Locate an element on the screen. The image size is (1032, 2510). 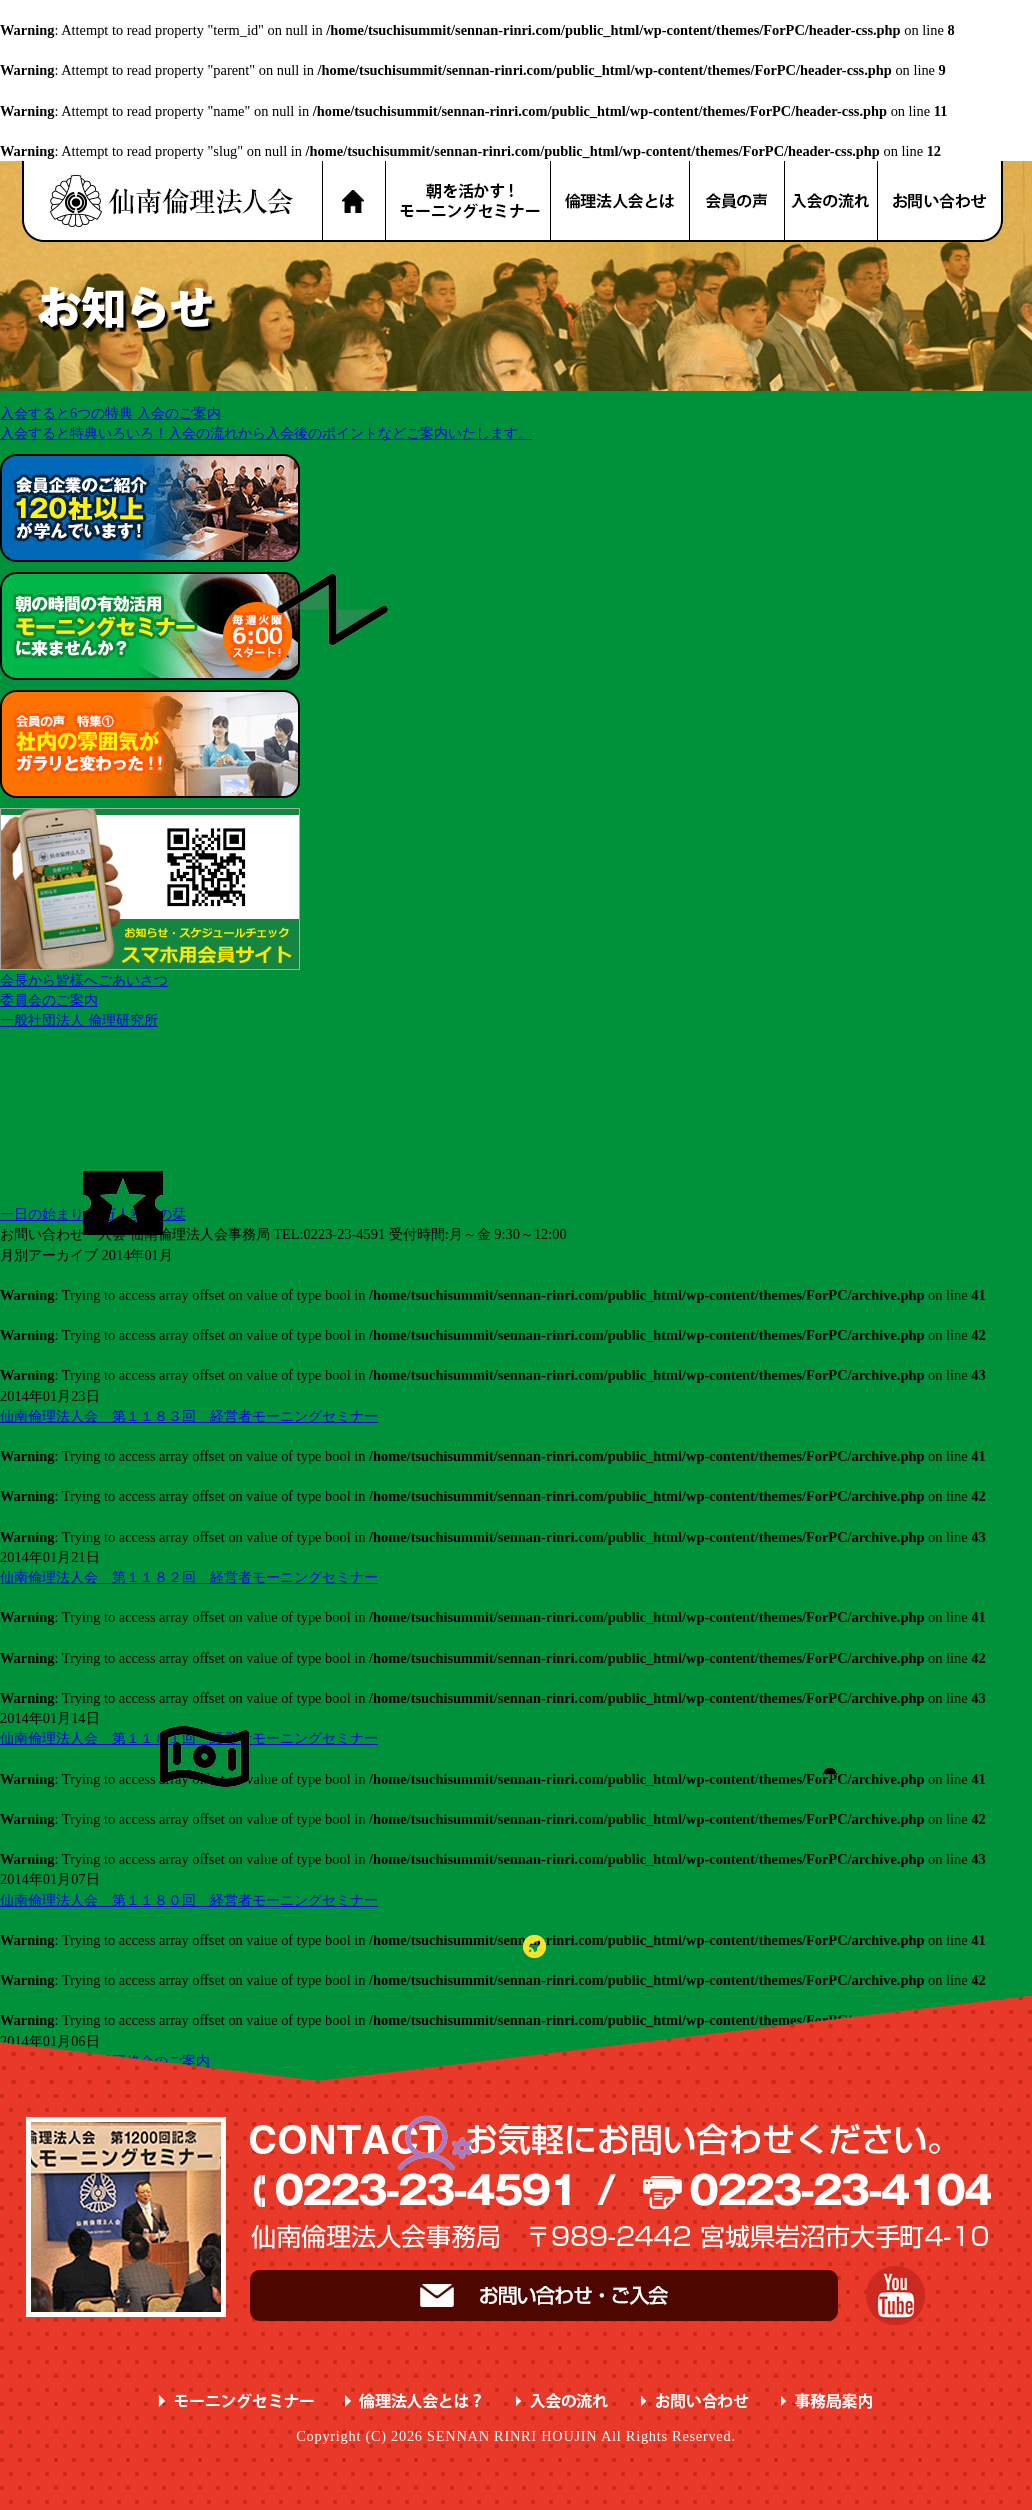
view local events or activities is located at coordinates (123, 1203).